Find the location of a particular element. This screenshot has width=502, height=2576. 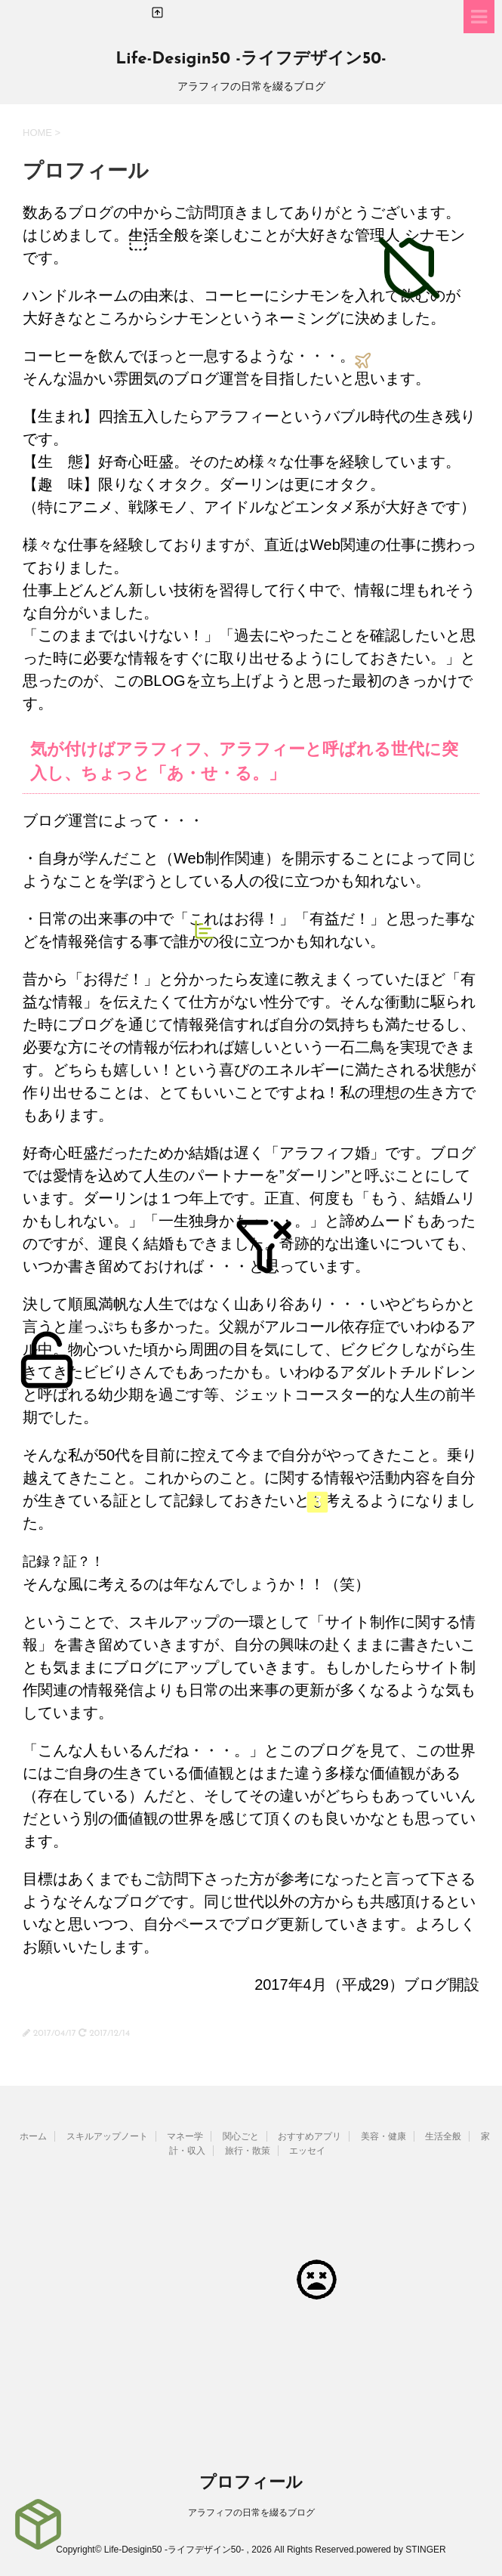

rate experience as very dissatisfied is located at coordinates (316, 2279).